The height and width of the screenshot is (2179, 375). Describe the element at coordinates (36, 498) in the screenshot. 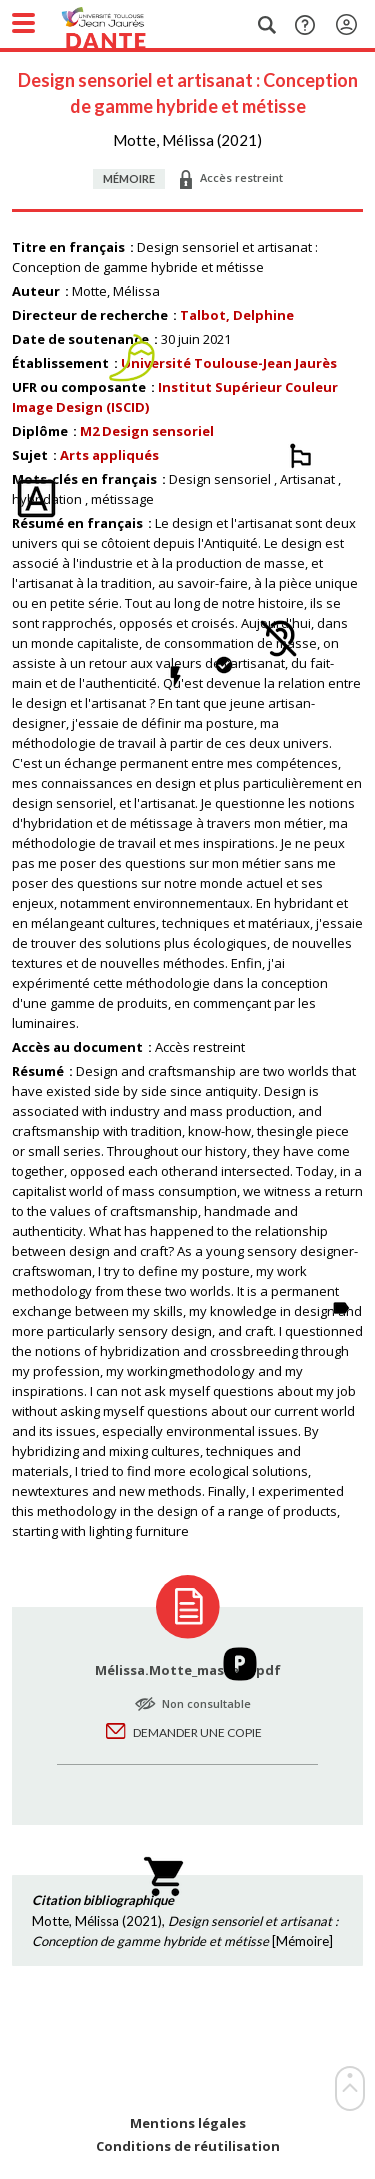

I see `download or install new fonts` at that location.